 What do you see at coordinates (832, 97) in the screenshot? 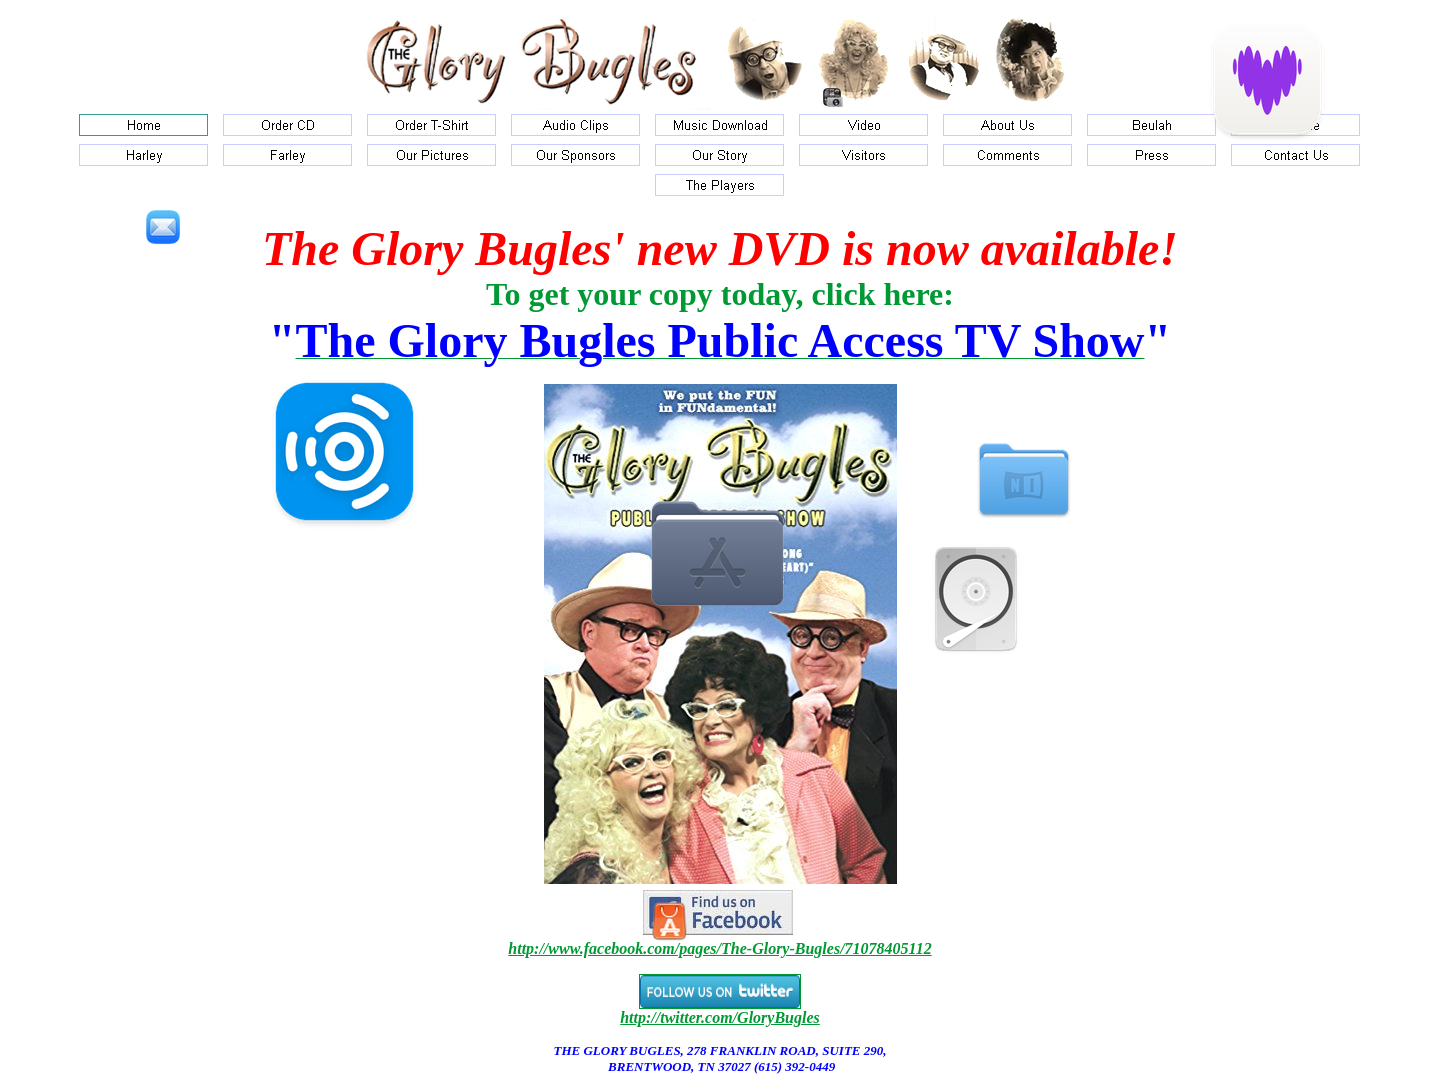
I see `open Image Capture to import photos from connected devices` at bounding box center [832, 97].